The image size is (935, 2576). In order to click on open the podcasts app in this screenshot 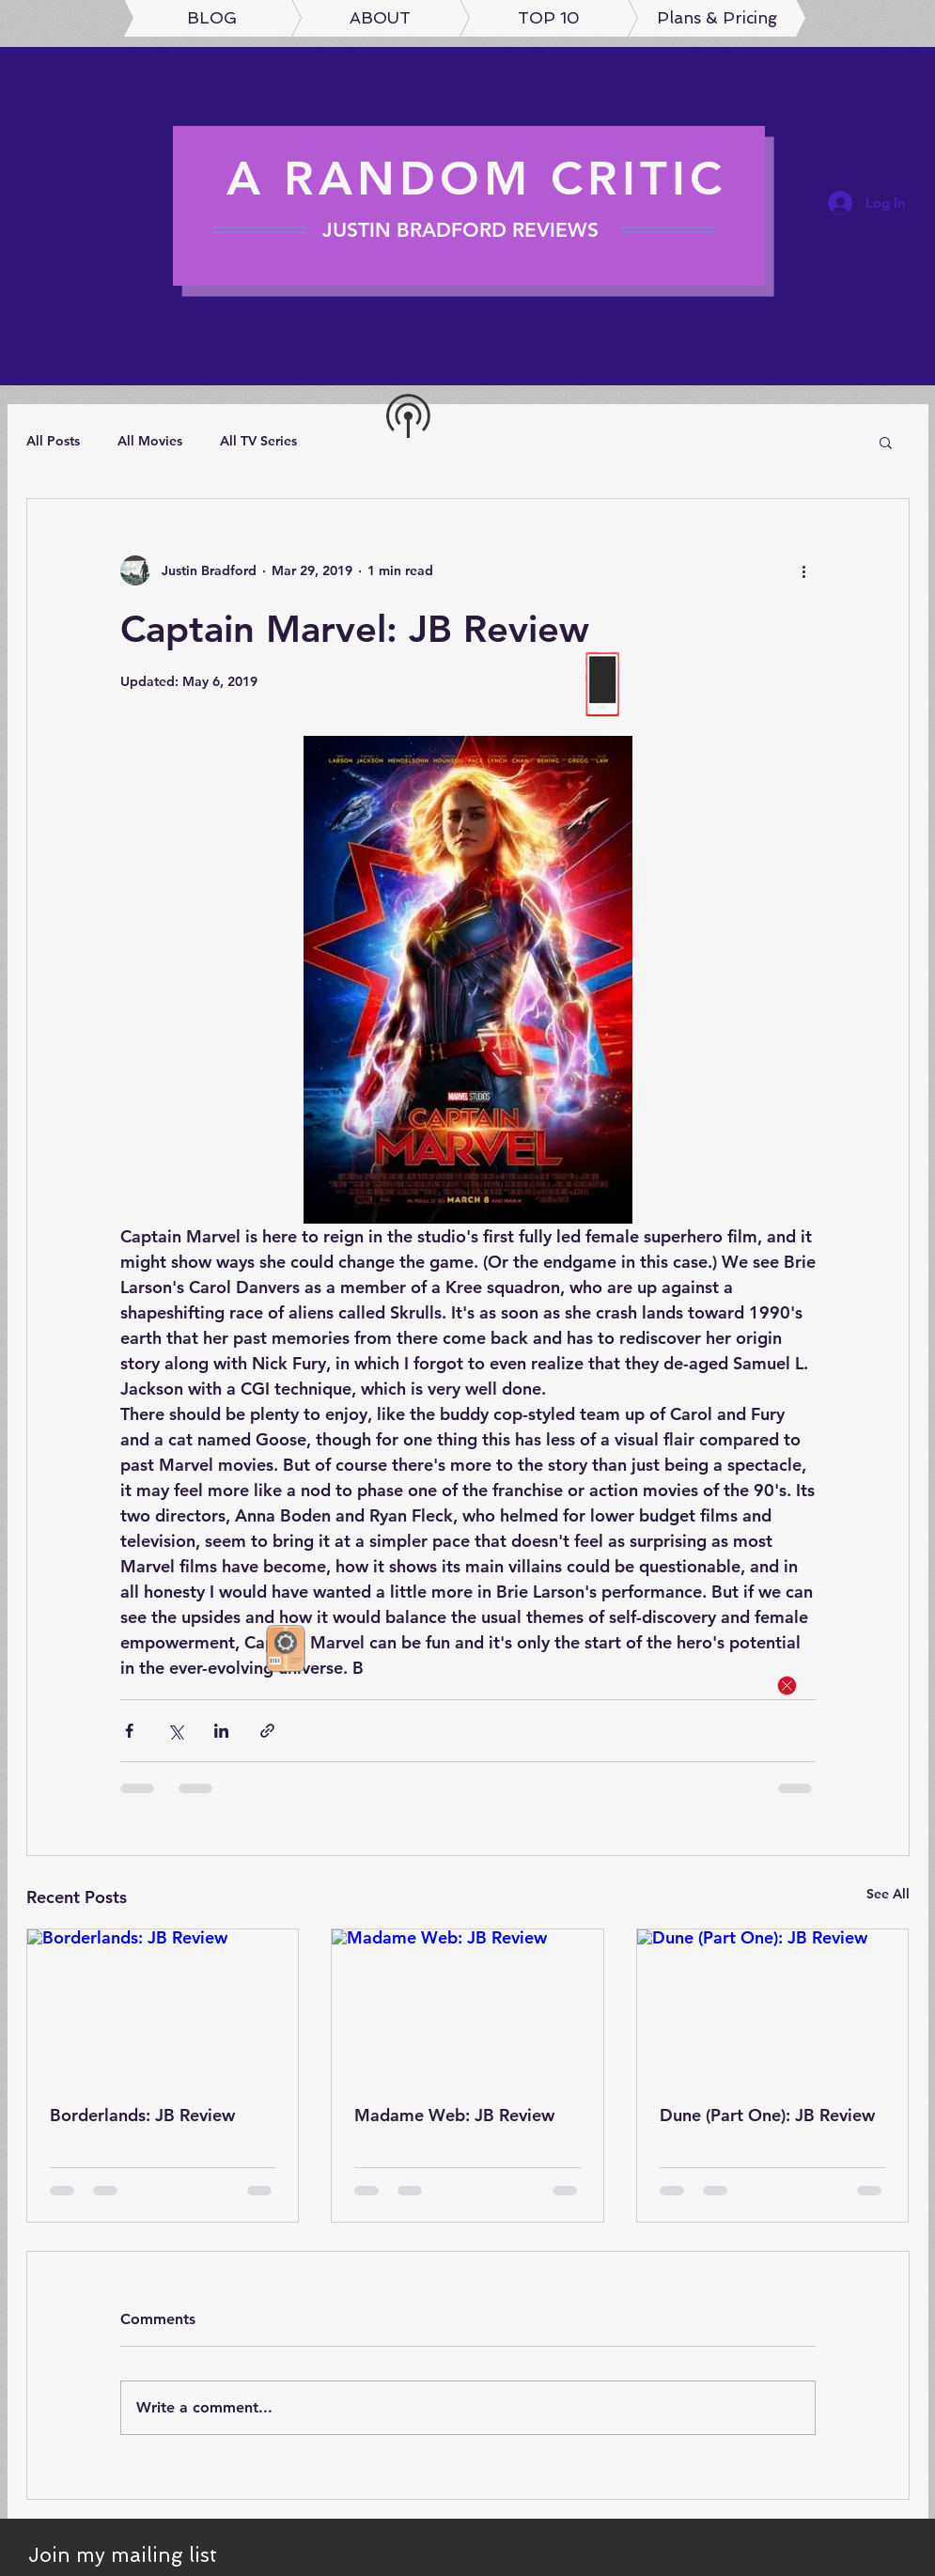, I will do `click(410, 414)`.